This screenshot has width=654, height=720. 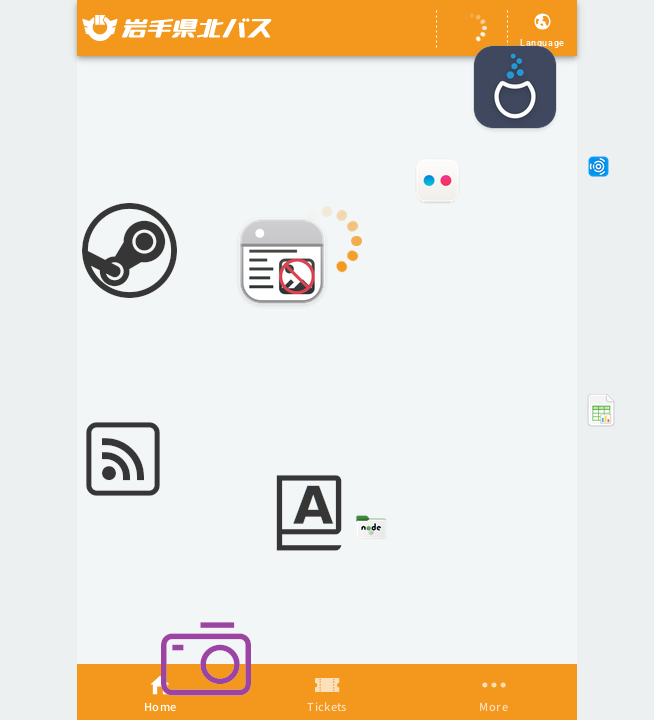 I want to click on open ubuntu studio application, so click(x=598, y=166).